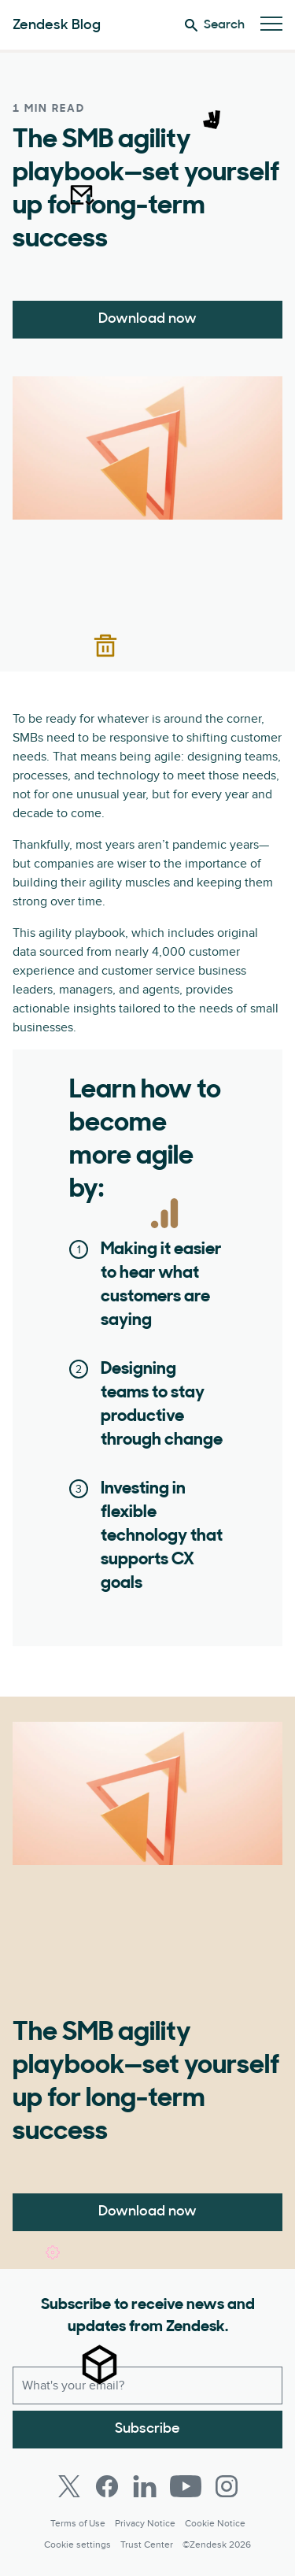 The height and width of the screenshot is (2576, 295). Describe the element at coordinates (99, 2364) in the screenshot. I see `view 3d objects or models` at that location.